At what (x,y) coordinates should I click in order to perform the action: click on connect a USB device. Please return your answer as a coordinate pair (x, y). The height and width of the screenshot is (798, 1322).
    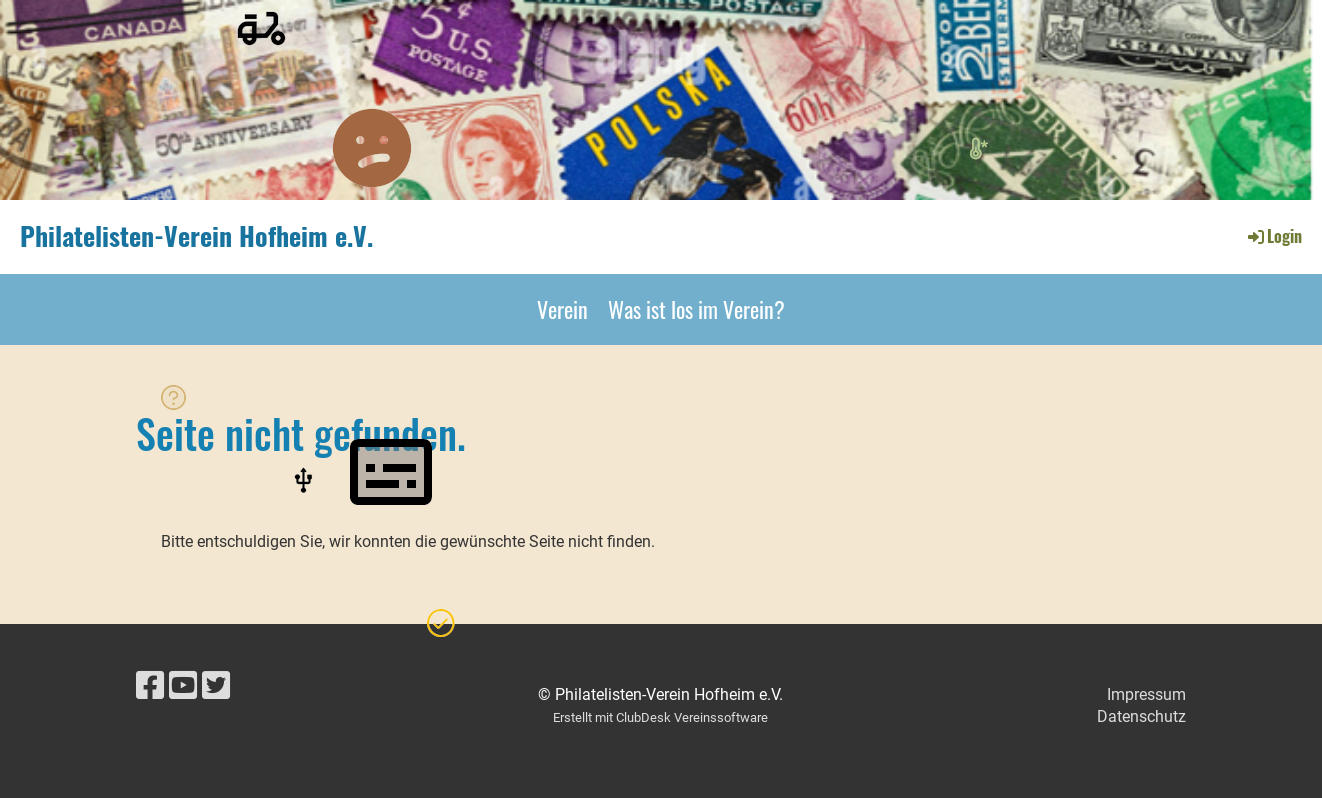
    Looking at the image, I should click on (303, 480).